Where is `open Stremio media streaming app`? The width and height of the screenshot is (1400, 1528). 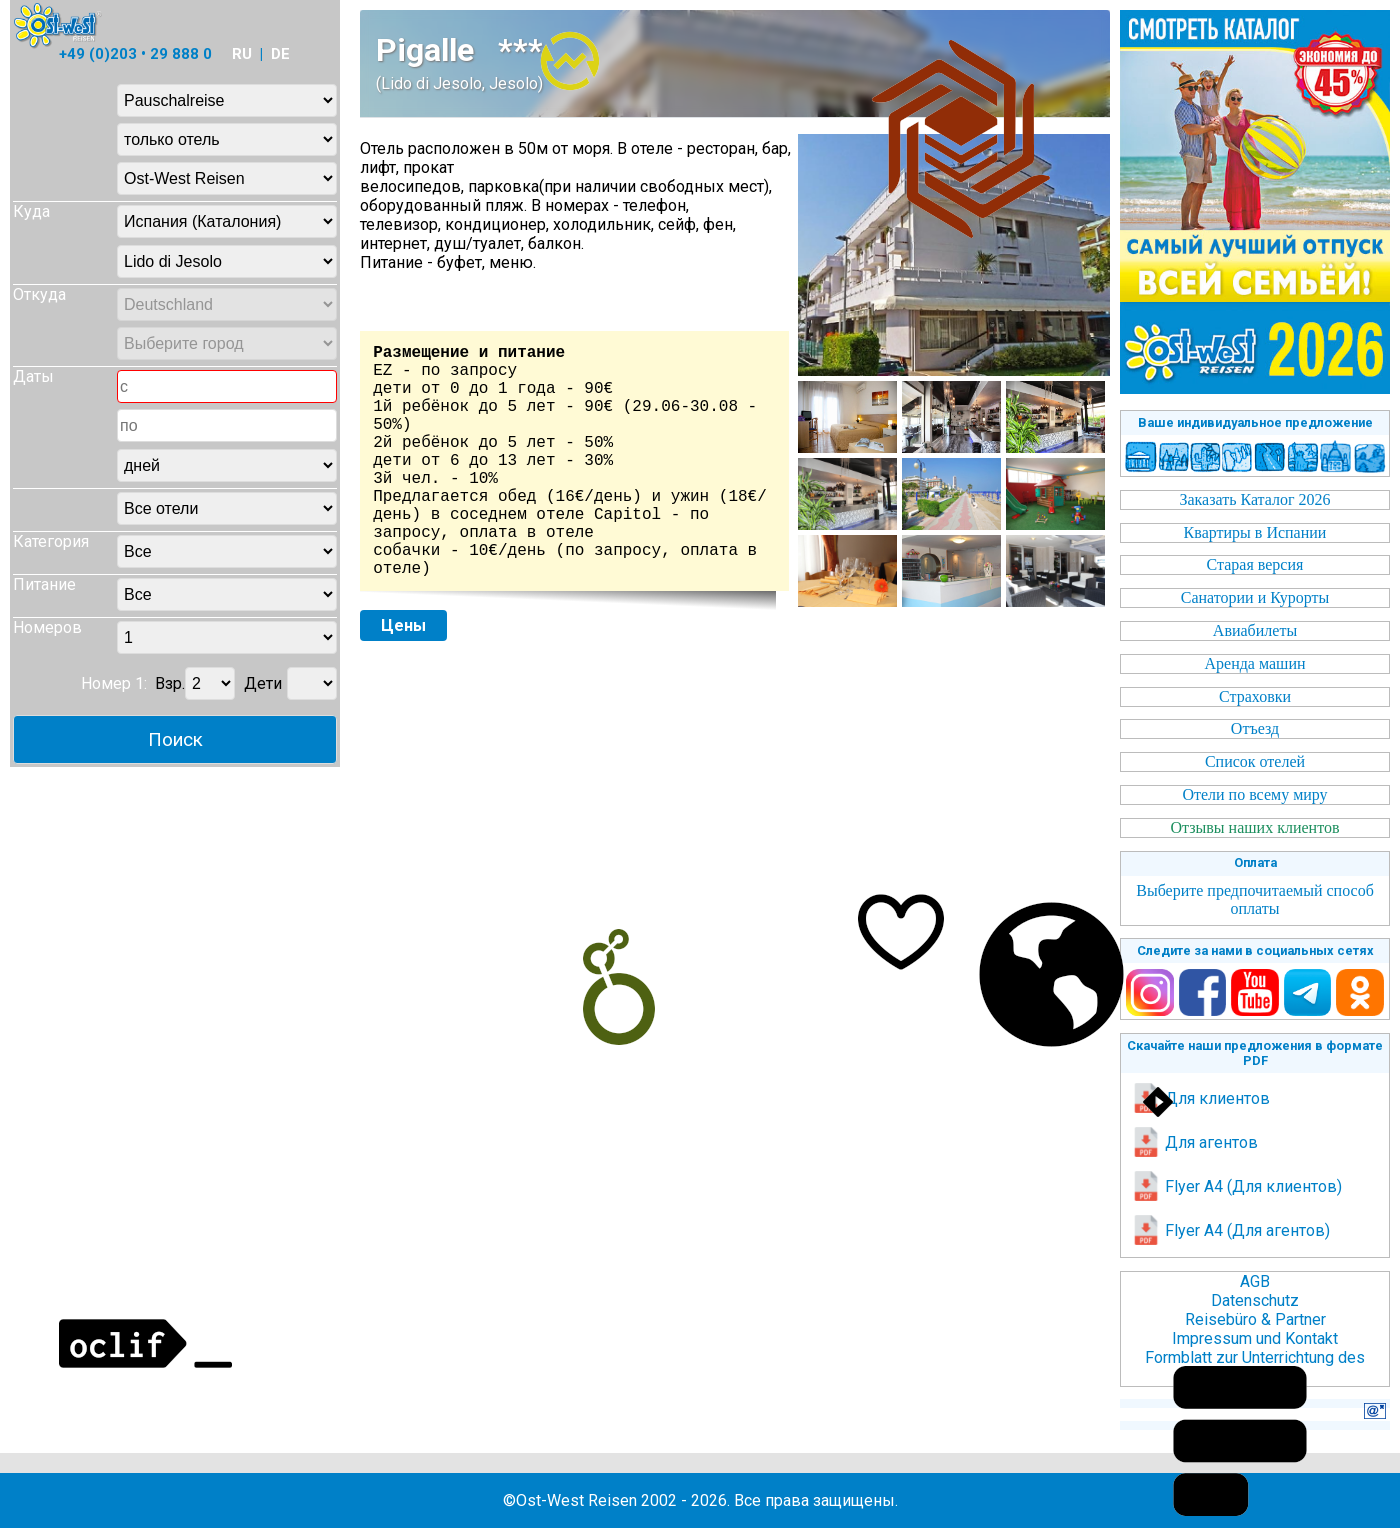 open Stremio media streaming app is located at coordinates (1158, 1102).